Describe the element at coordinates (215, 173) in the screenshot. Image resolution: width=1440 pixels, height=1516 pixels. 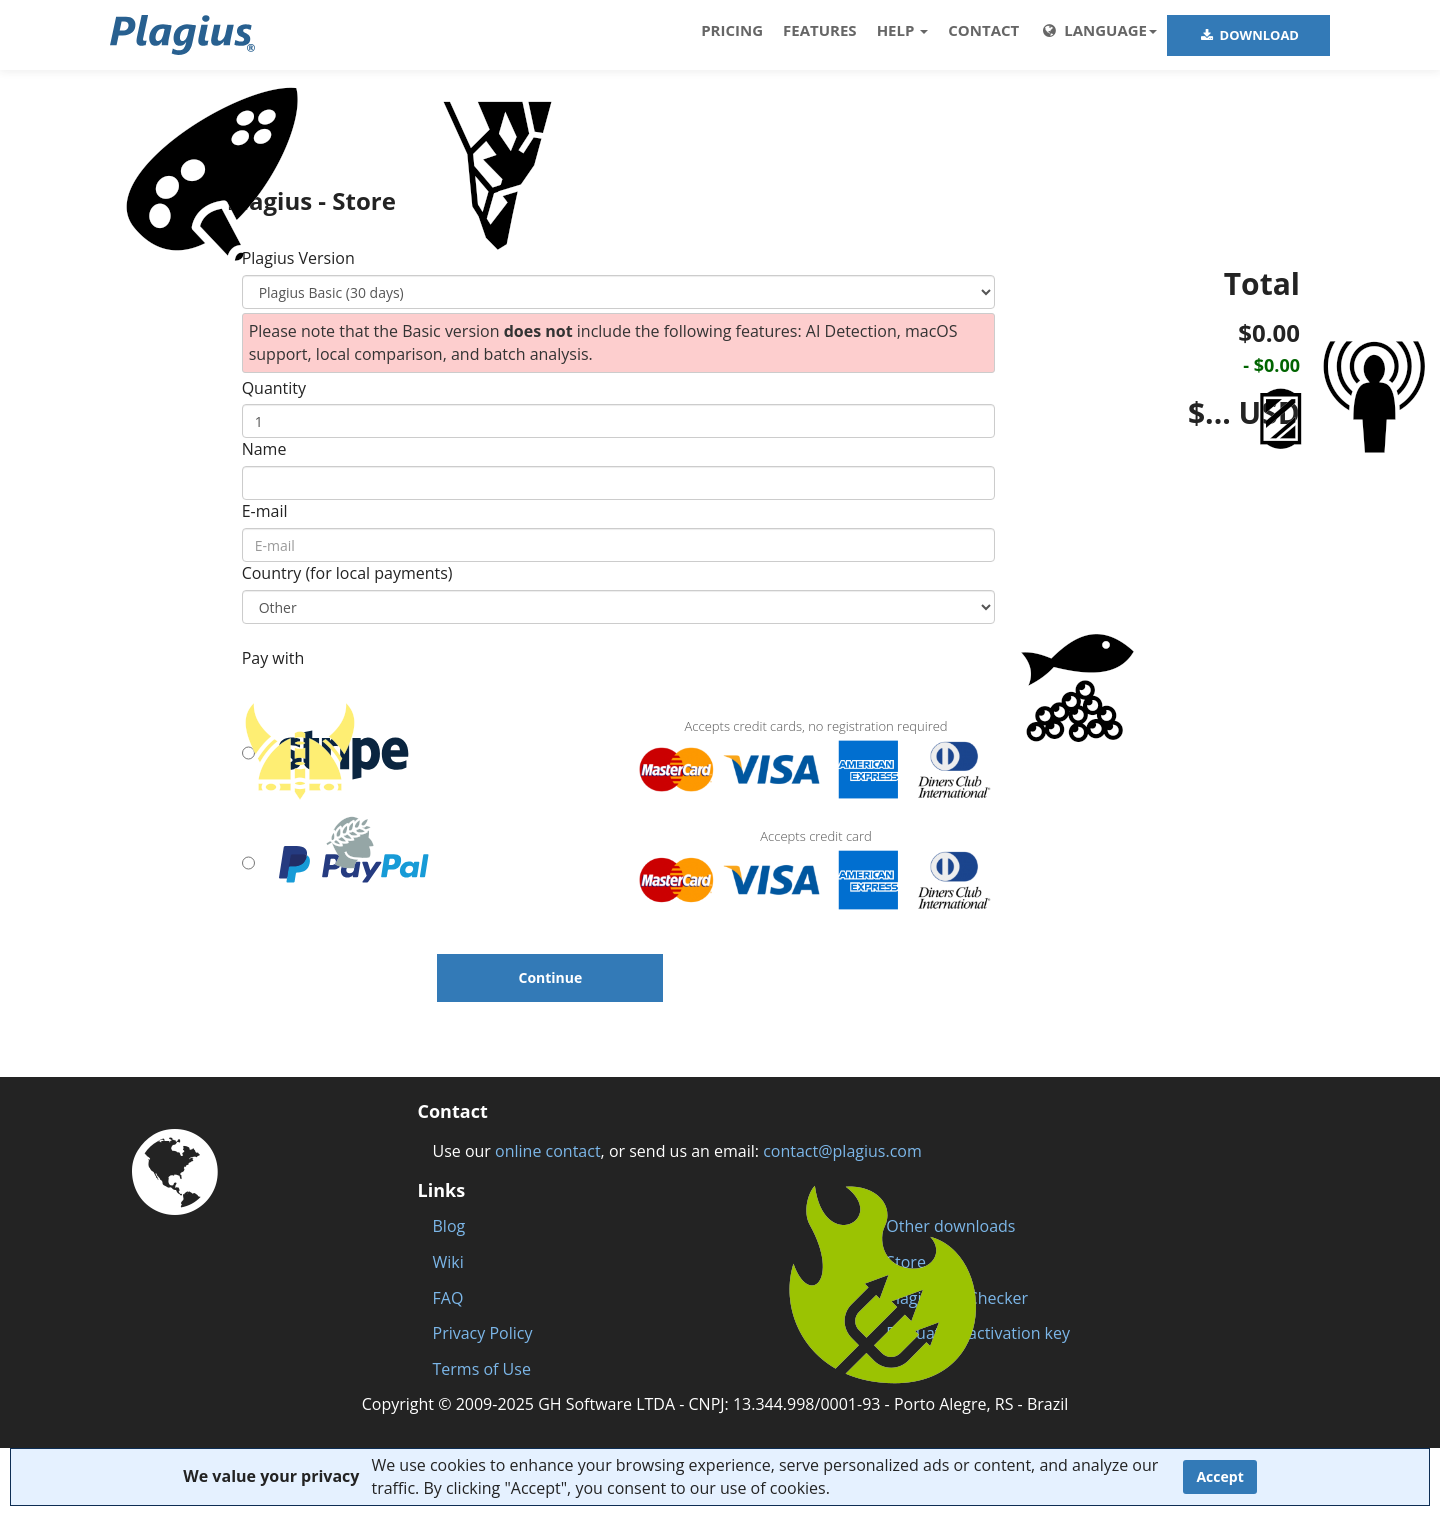
I see `access music or instrument features` at that location.